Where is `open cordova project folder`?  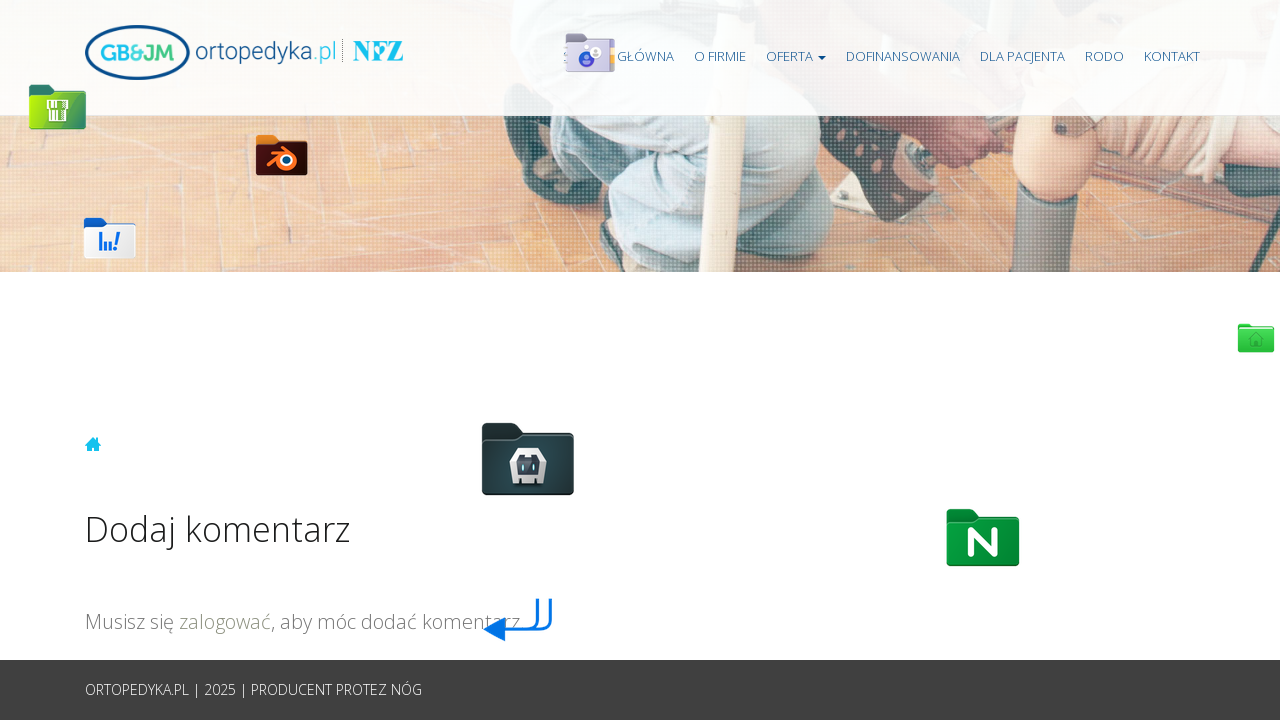 open cordova project folder is located at coordinates (527, 461).